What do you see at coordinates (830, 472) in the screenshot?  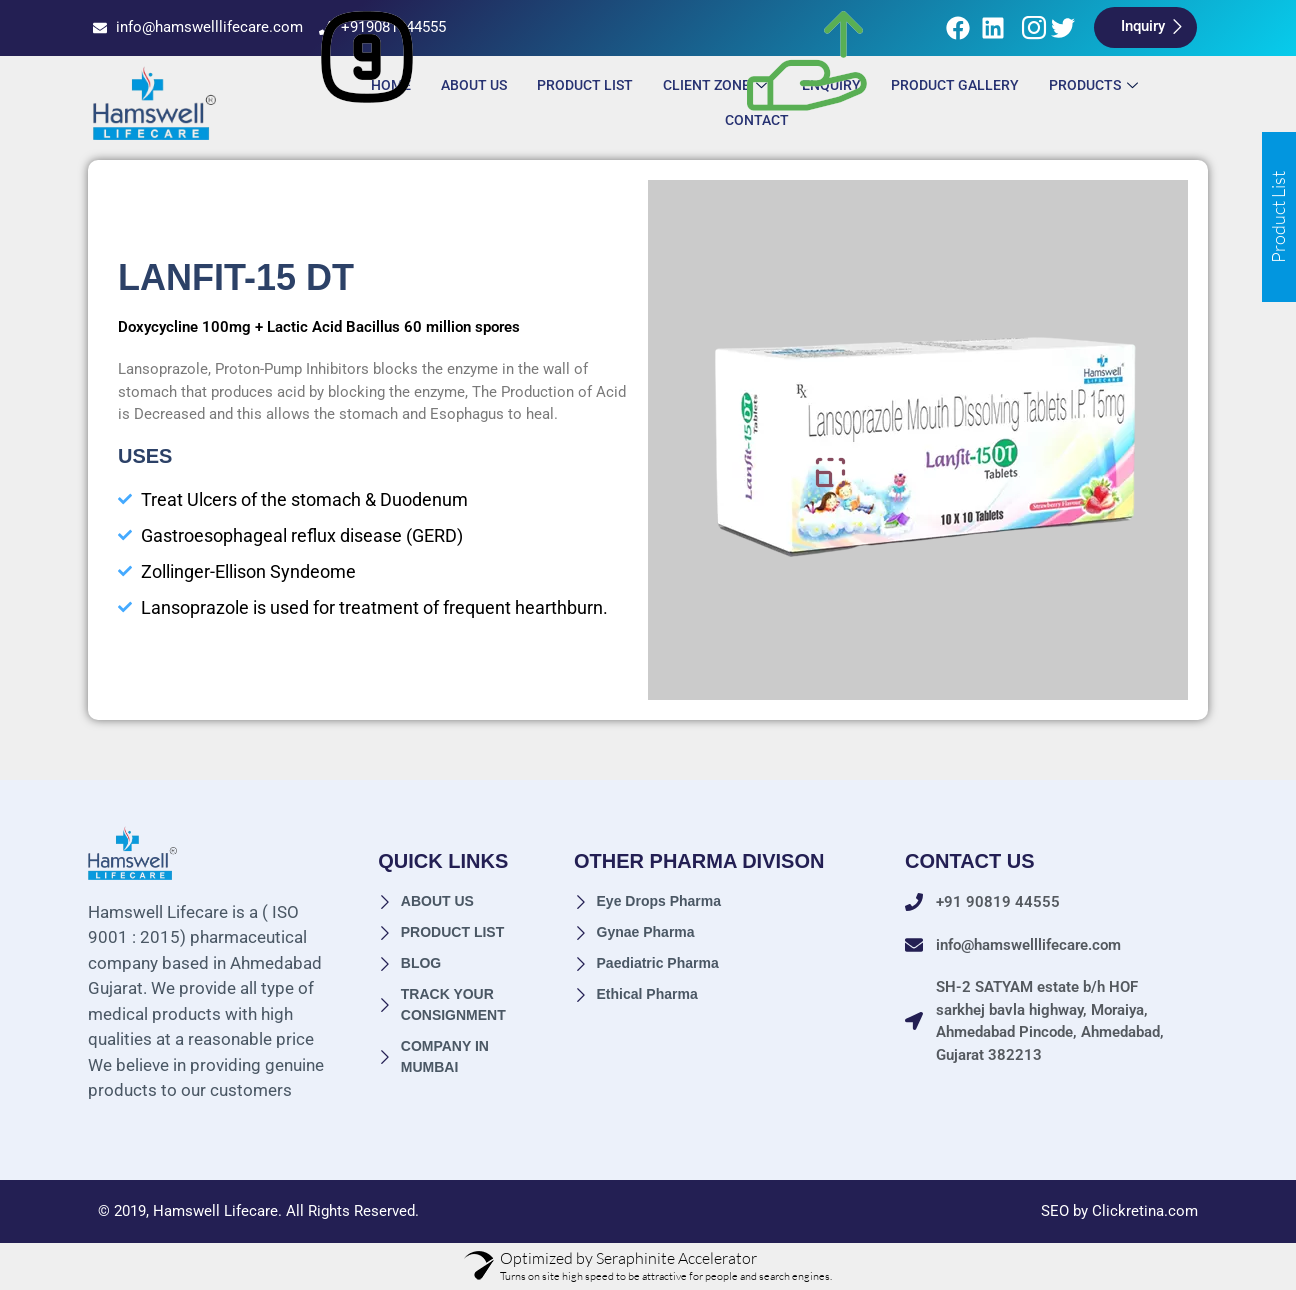 I see `resize an element or window` at bounding box center [830, 472].